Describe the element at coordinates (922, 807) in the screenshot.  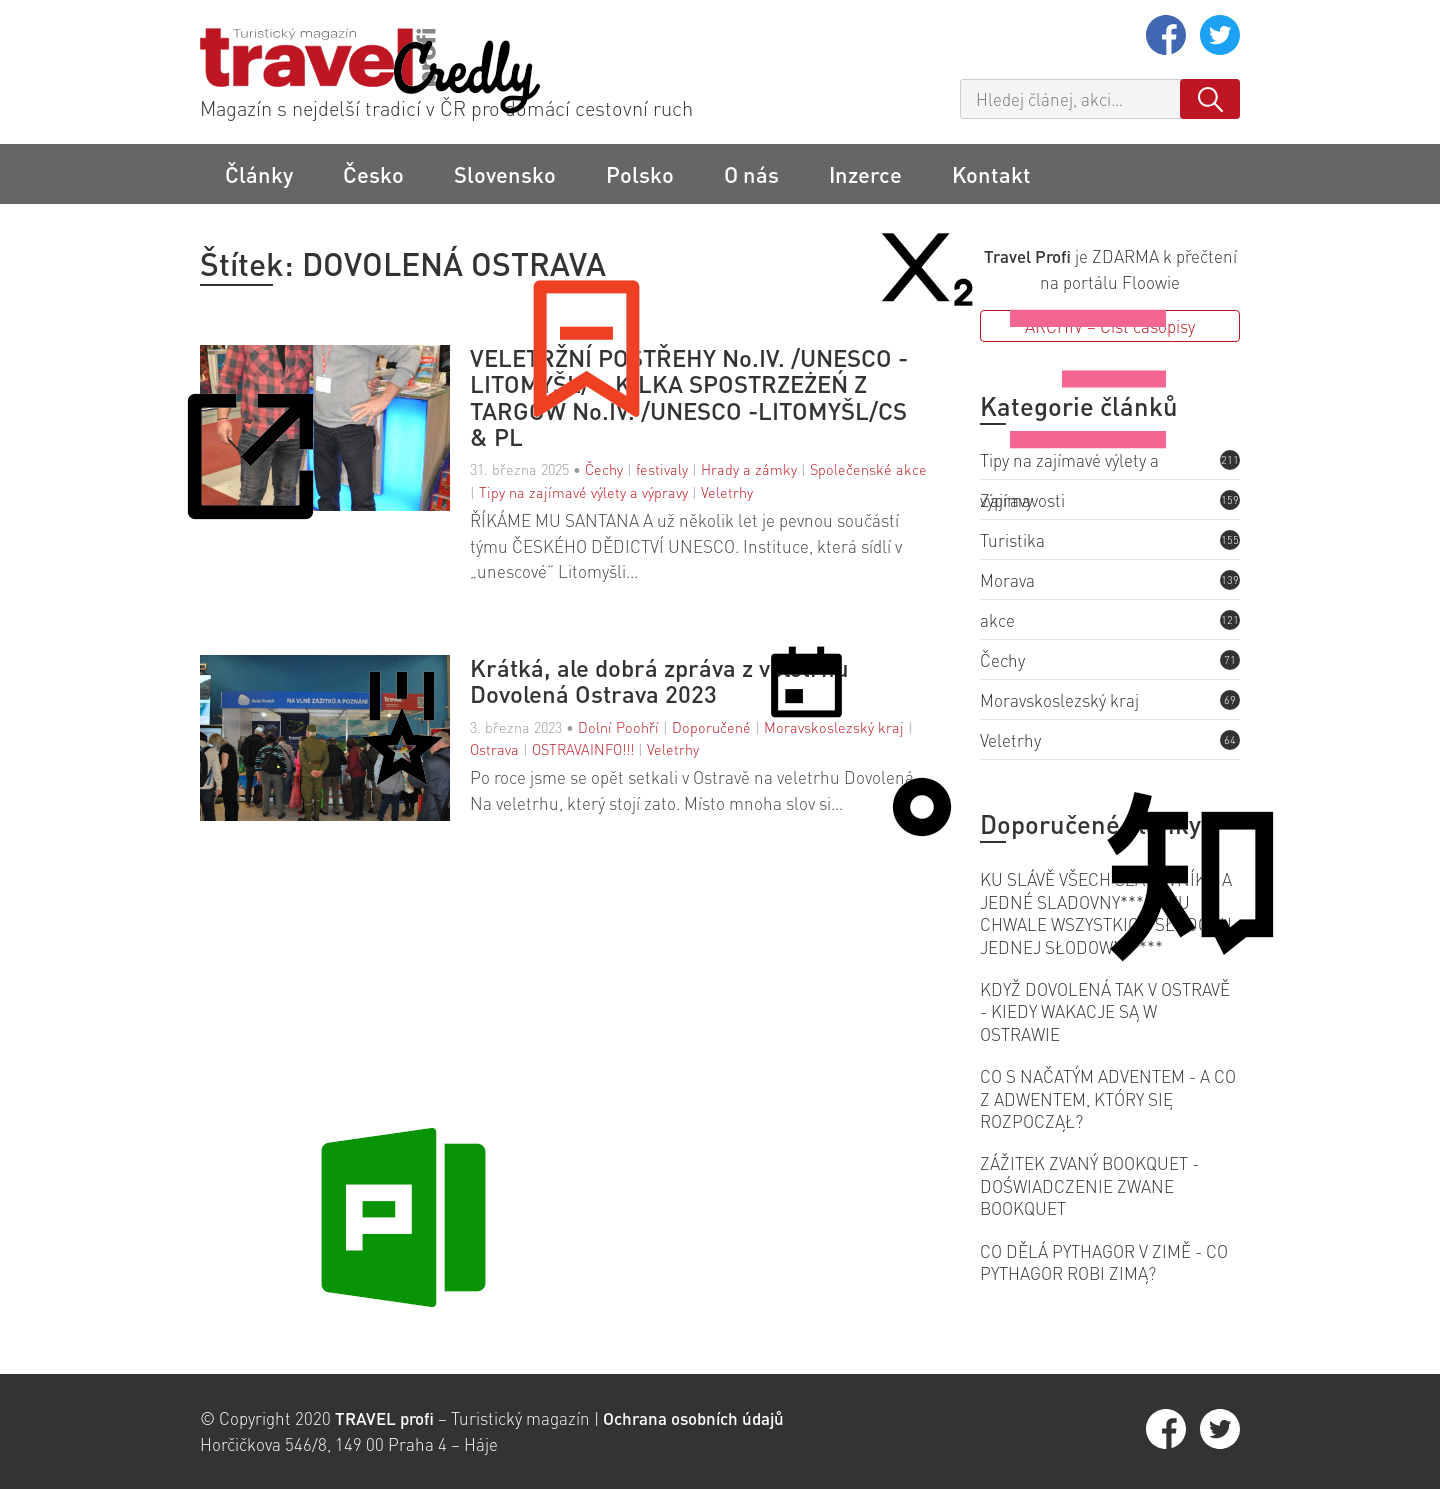
I see `a selected radio button option` at that location.